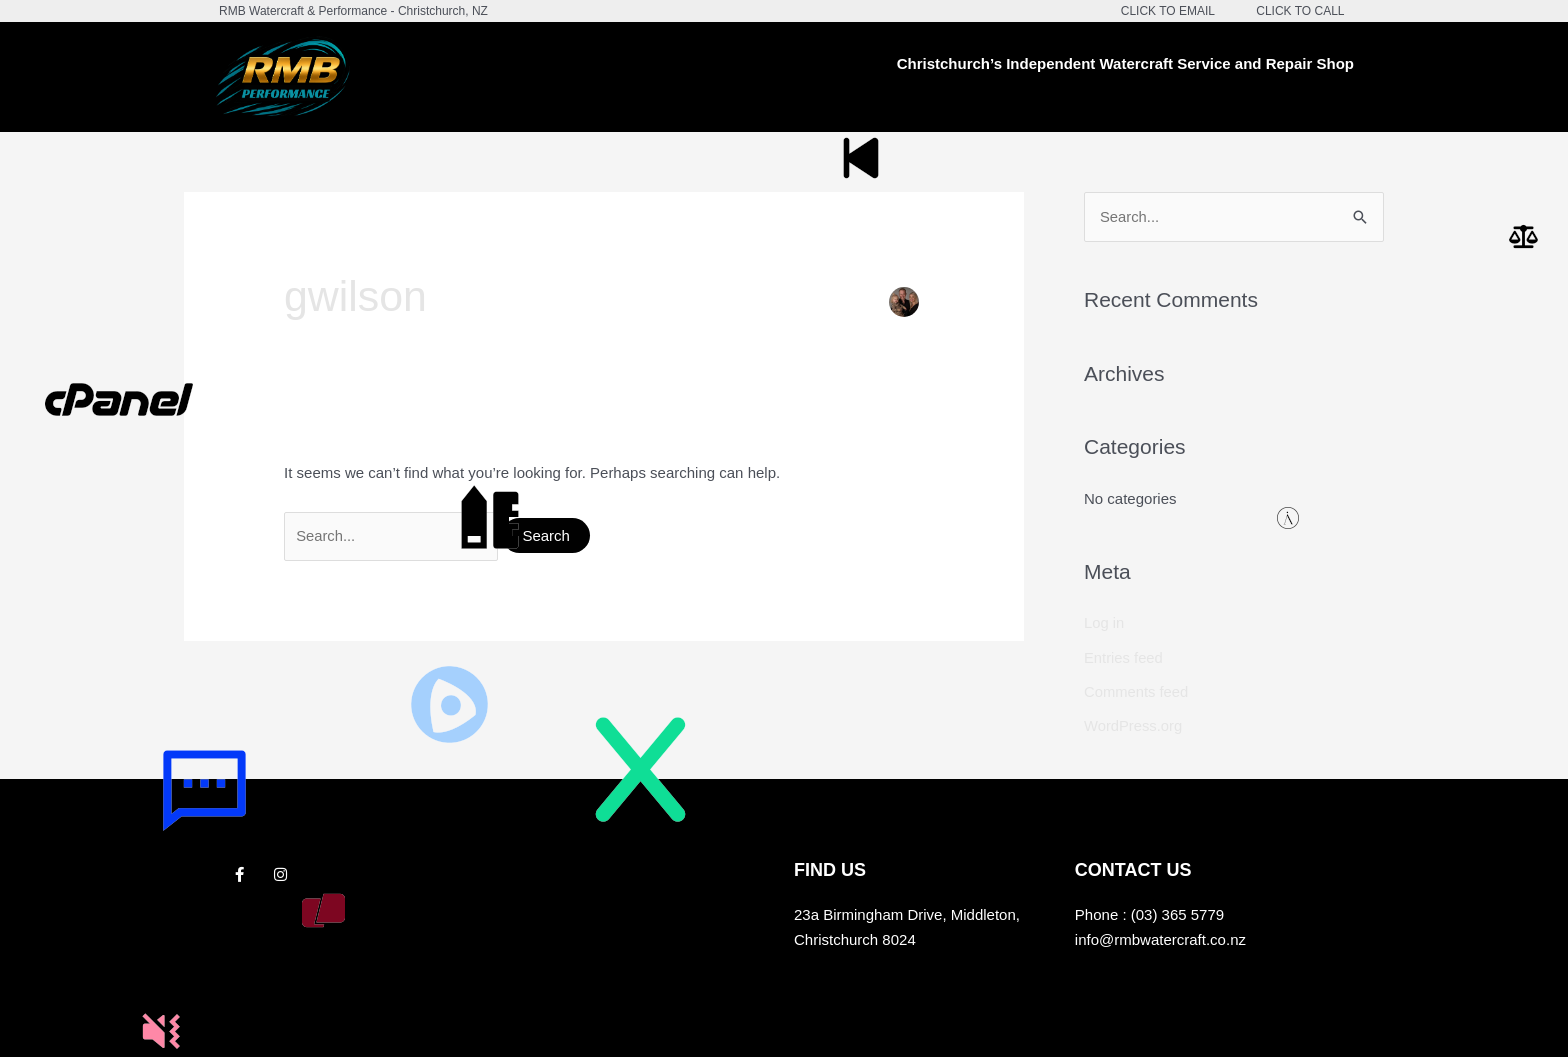 Image resolution: width=1568 pixels, height=1057 pixels. What do you see at coordinates (1288, 518) in the screenshot?
I see `open invidious, a privacy-focused youtube frontend` at bounding box center [1288, 518].